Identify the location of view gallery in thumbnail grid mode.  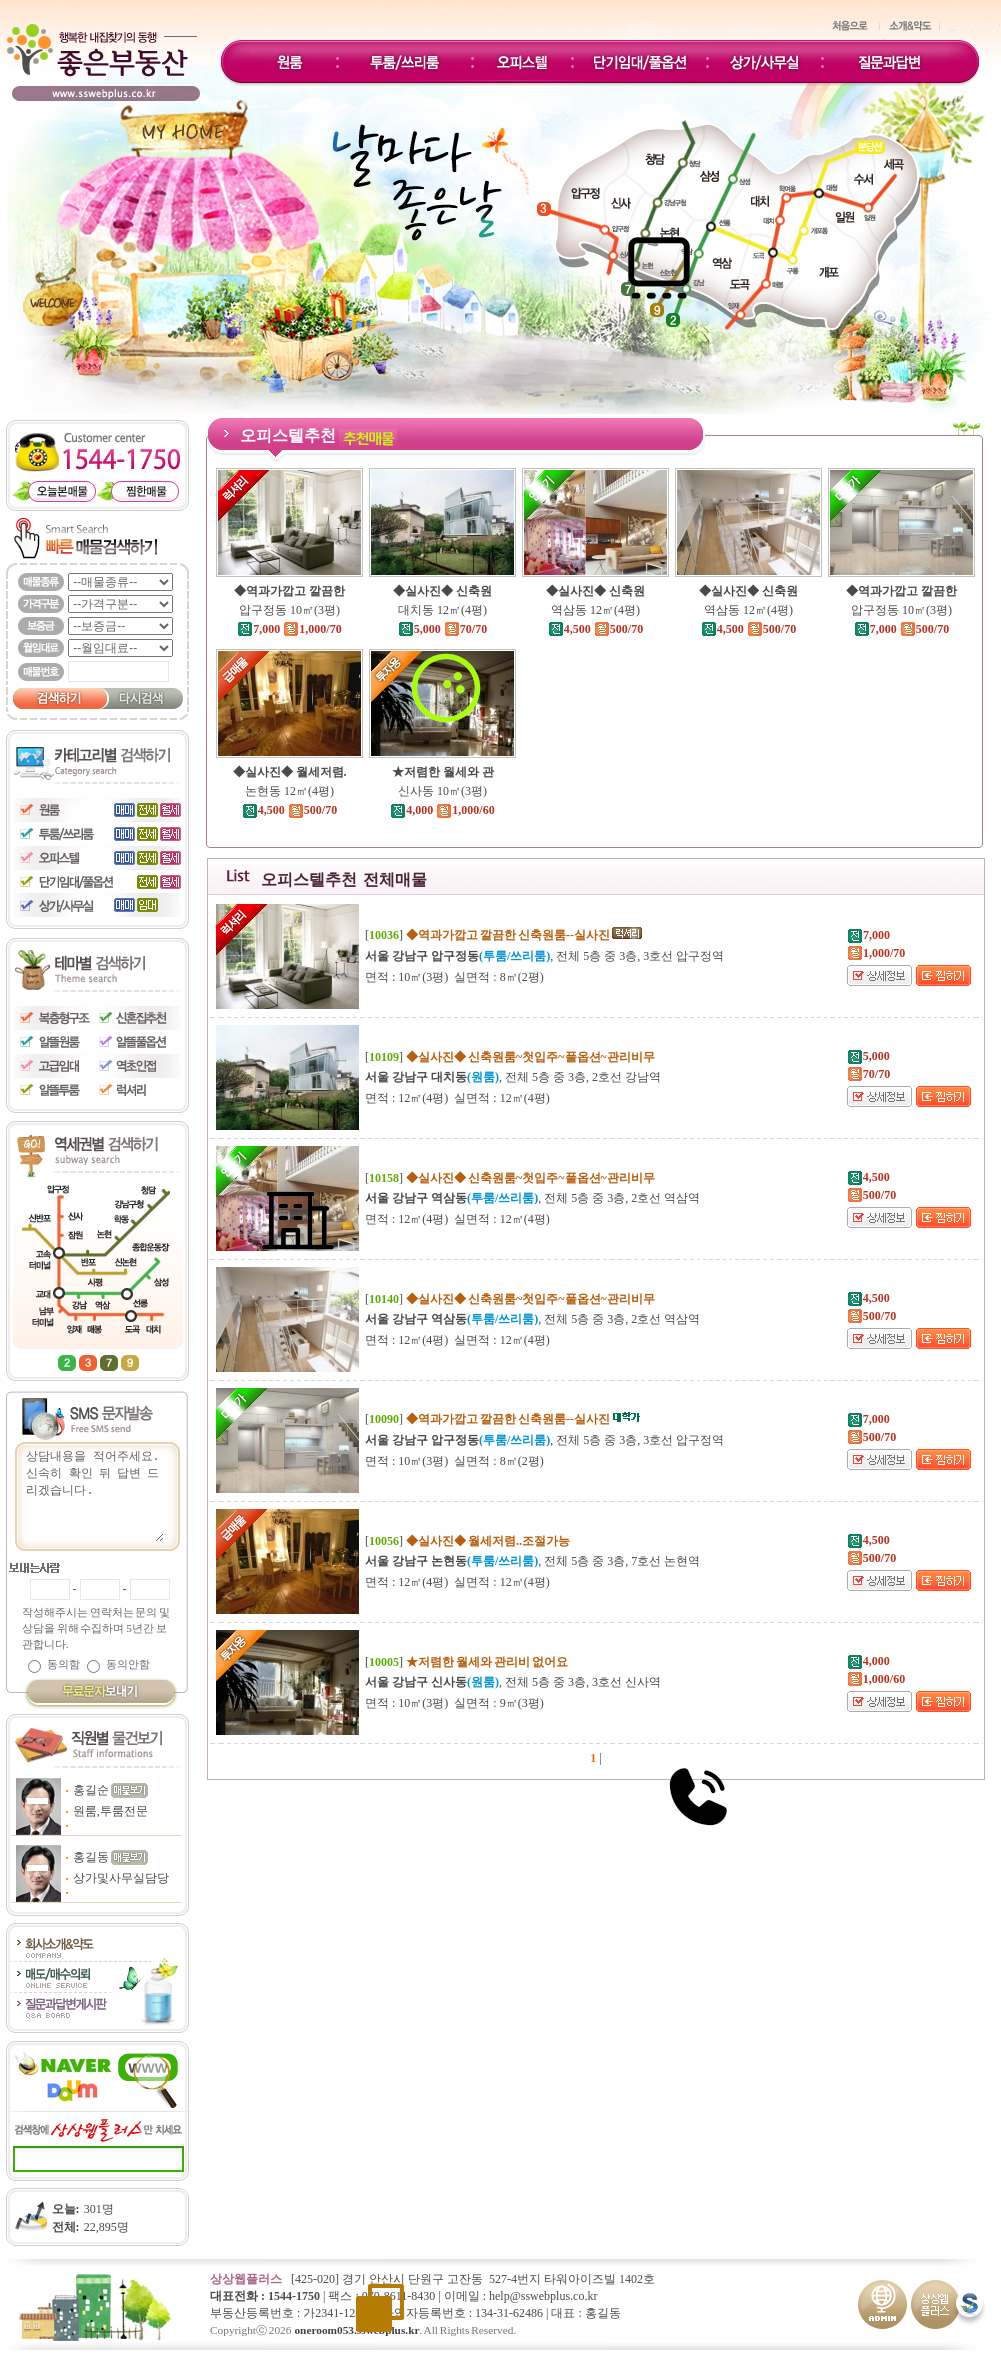
(659, 268).